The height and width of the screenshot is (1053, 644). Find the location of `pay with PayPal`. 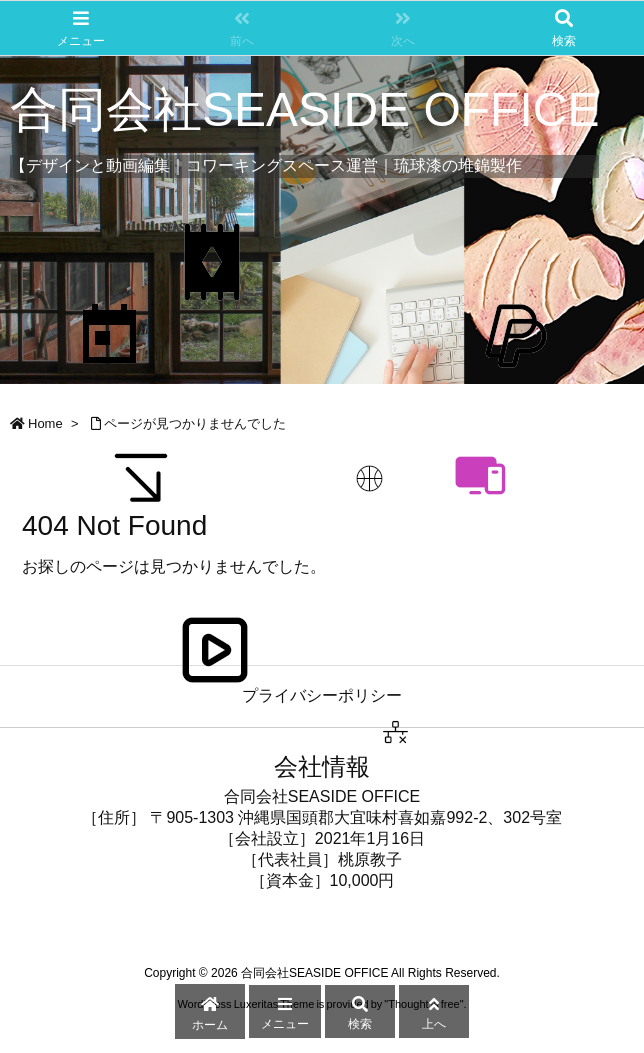

pay with PayPal is located at coordinates (515, 336).